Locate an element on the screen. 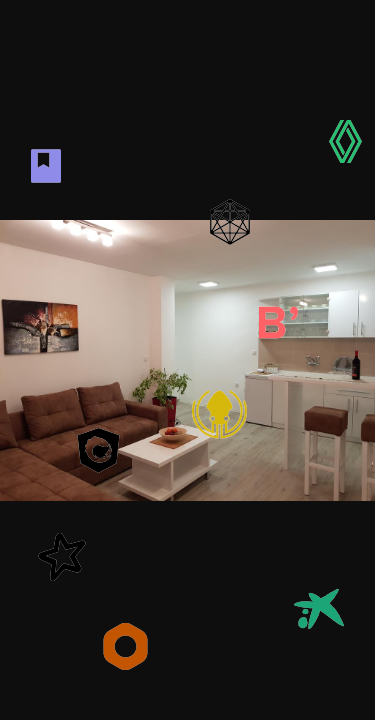 This screenshot has width=375, height=720. open the CaixaBank mobile banking app is located at coordinates (319, 609).